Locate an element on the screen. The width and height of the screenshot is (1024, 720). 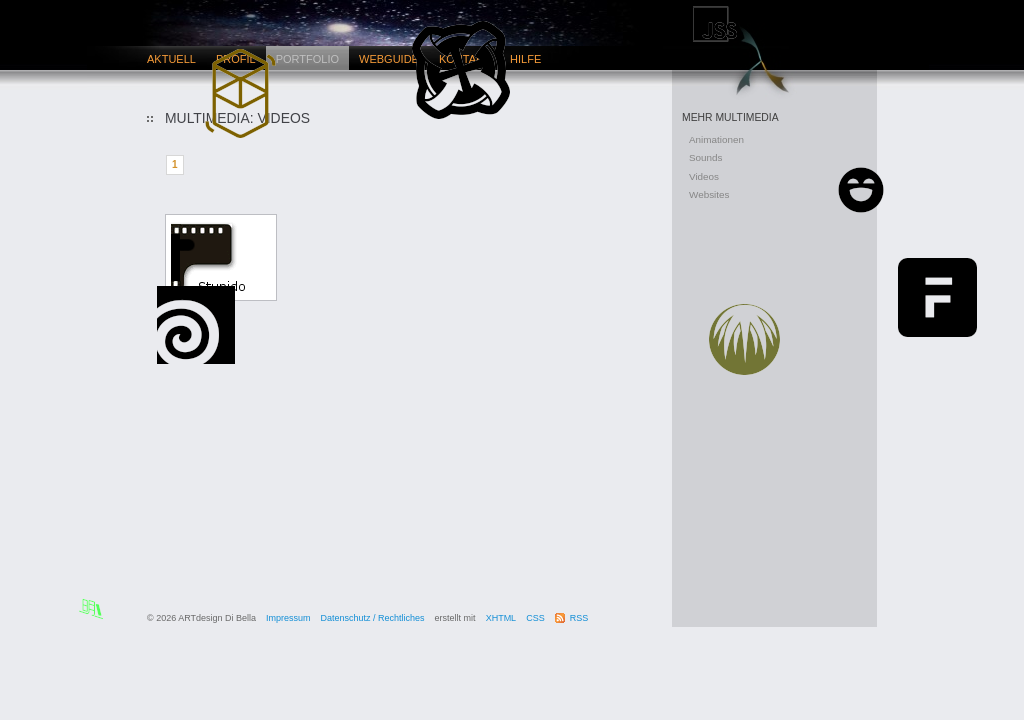
open the Kenmei manga tracking app is located at coordinates (91, 609).